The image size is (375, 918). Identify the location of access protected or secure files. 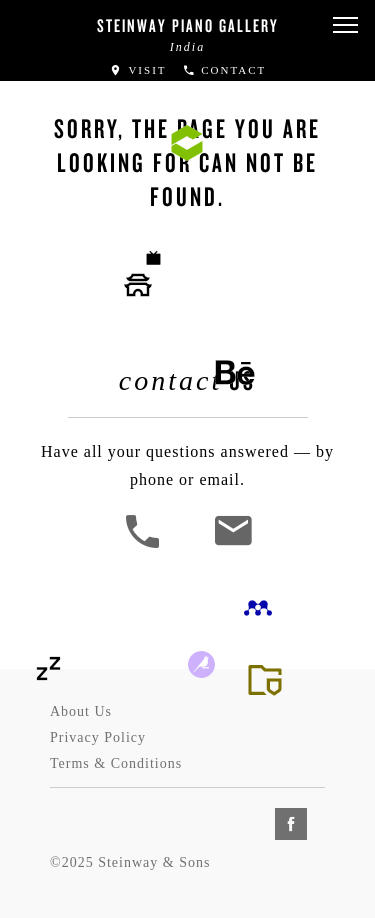
(265, 680).